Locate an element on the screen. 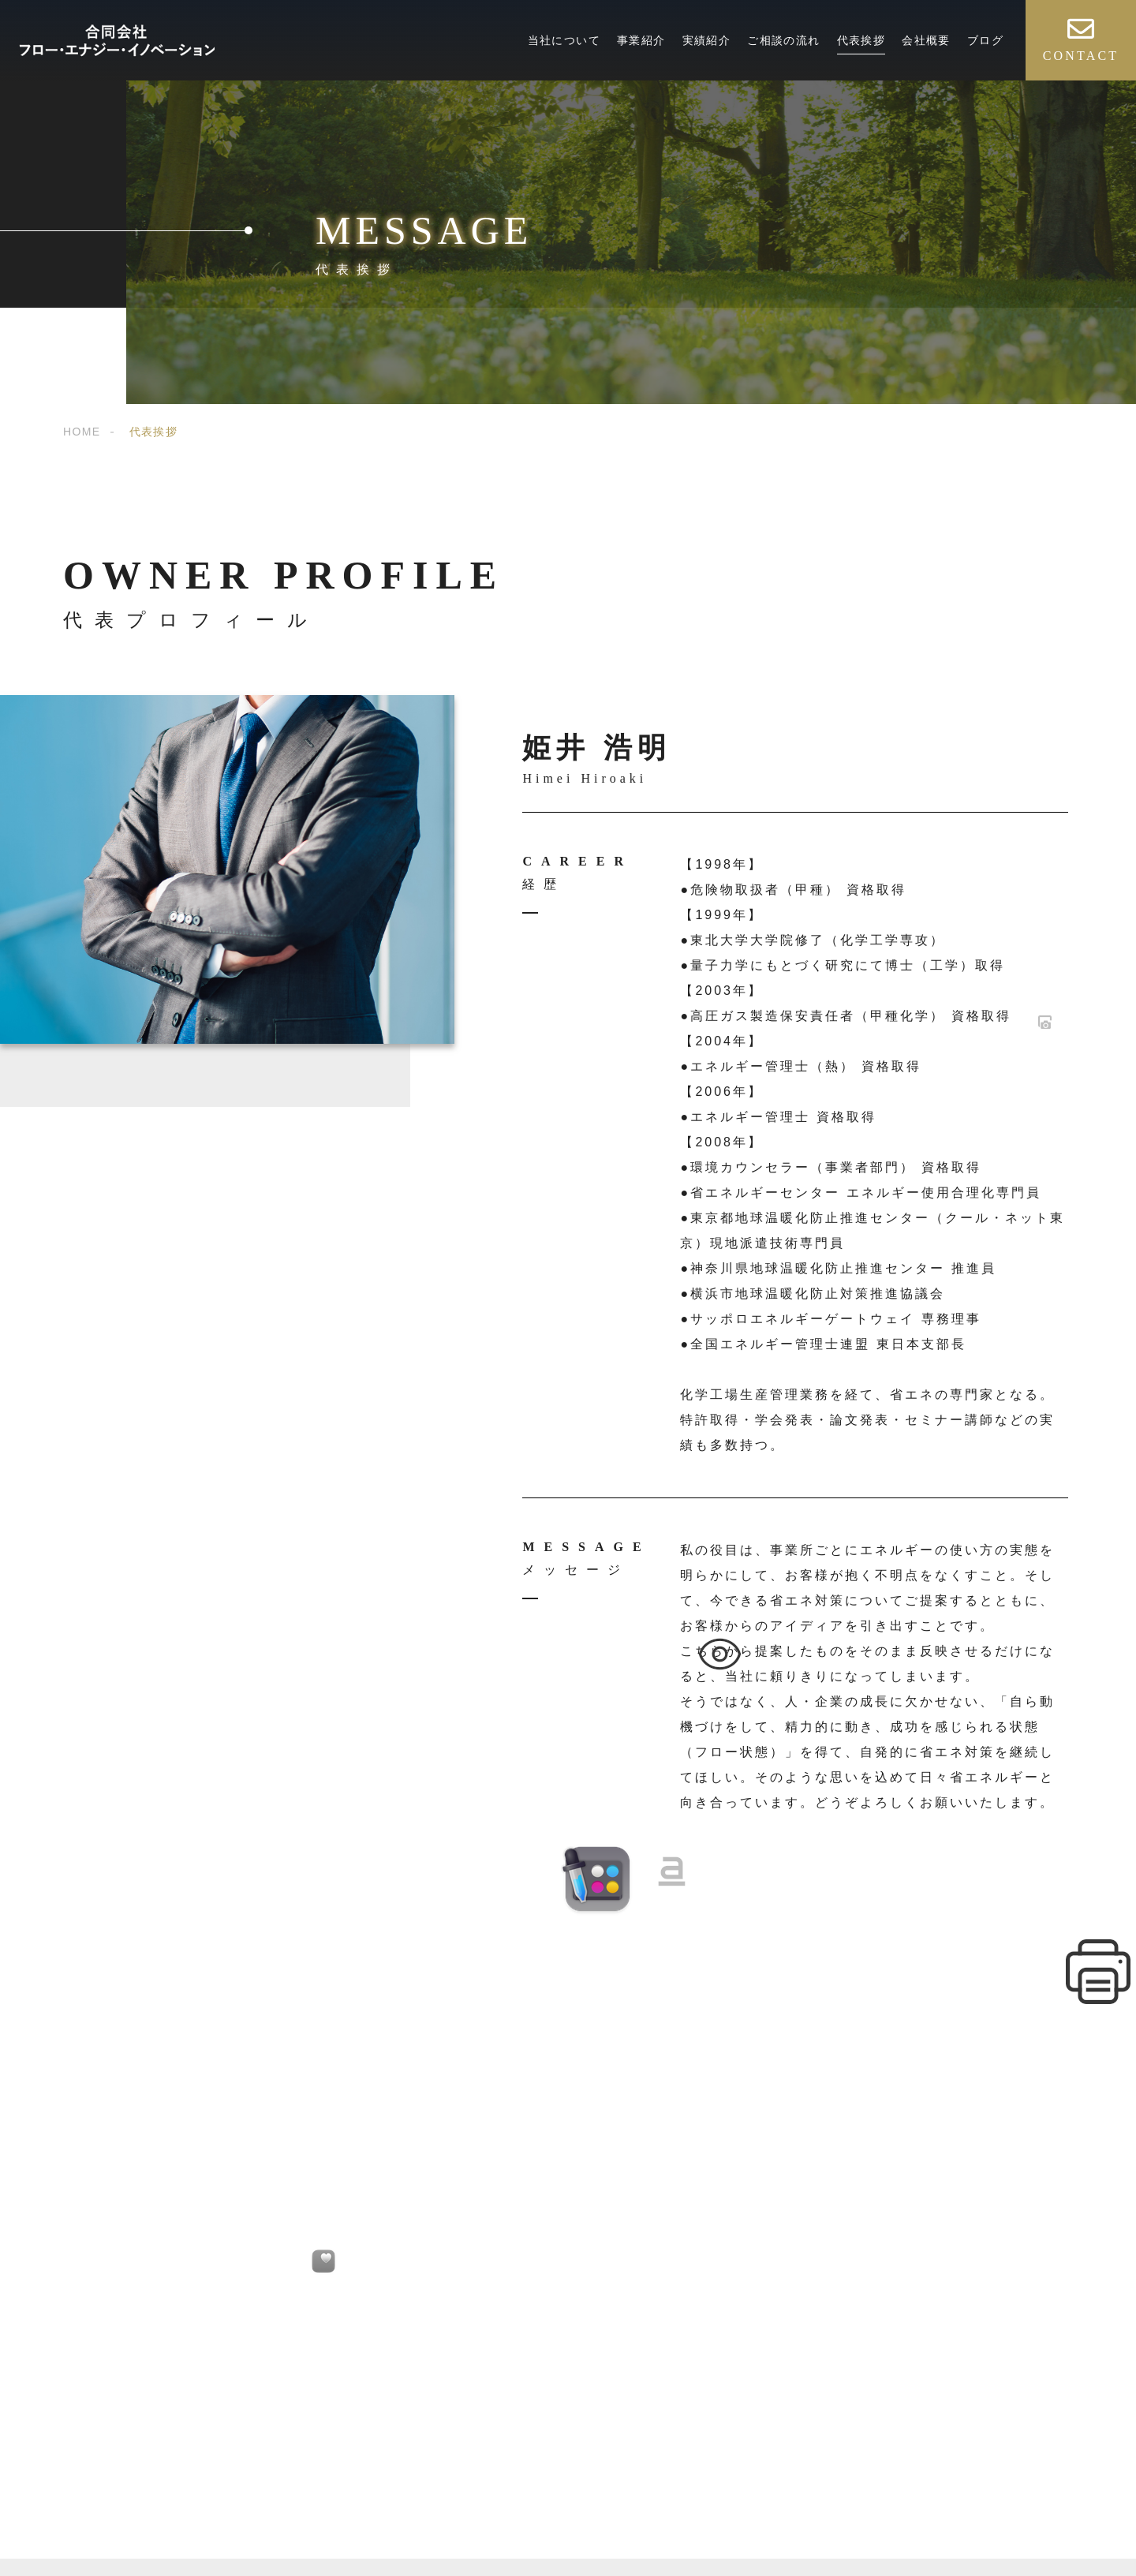 Image resolution: width=1136 pixels, height=2576 pixels. open the Health app is located at coordinates (323, 2261).